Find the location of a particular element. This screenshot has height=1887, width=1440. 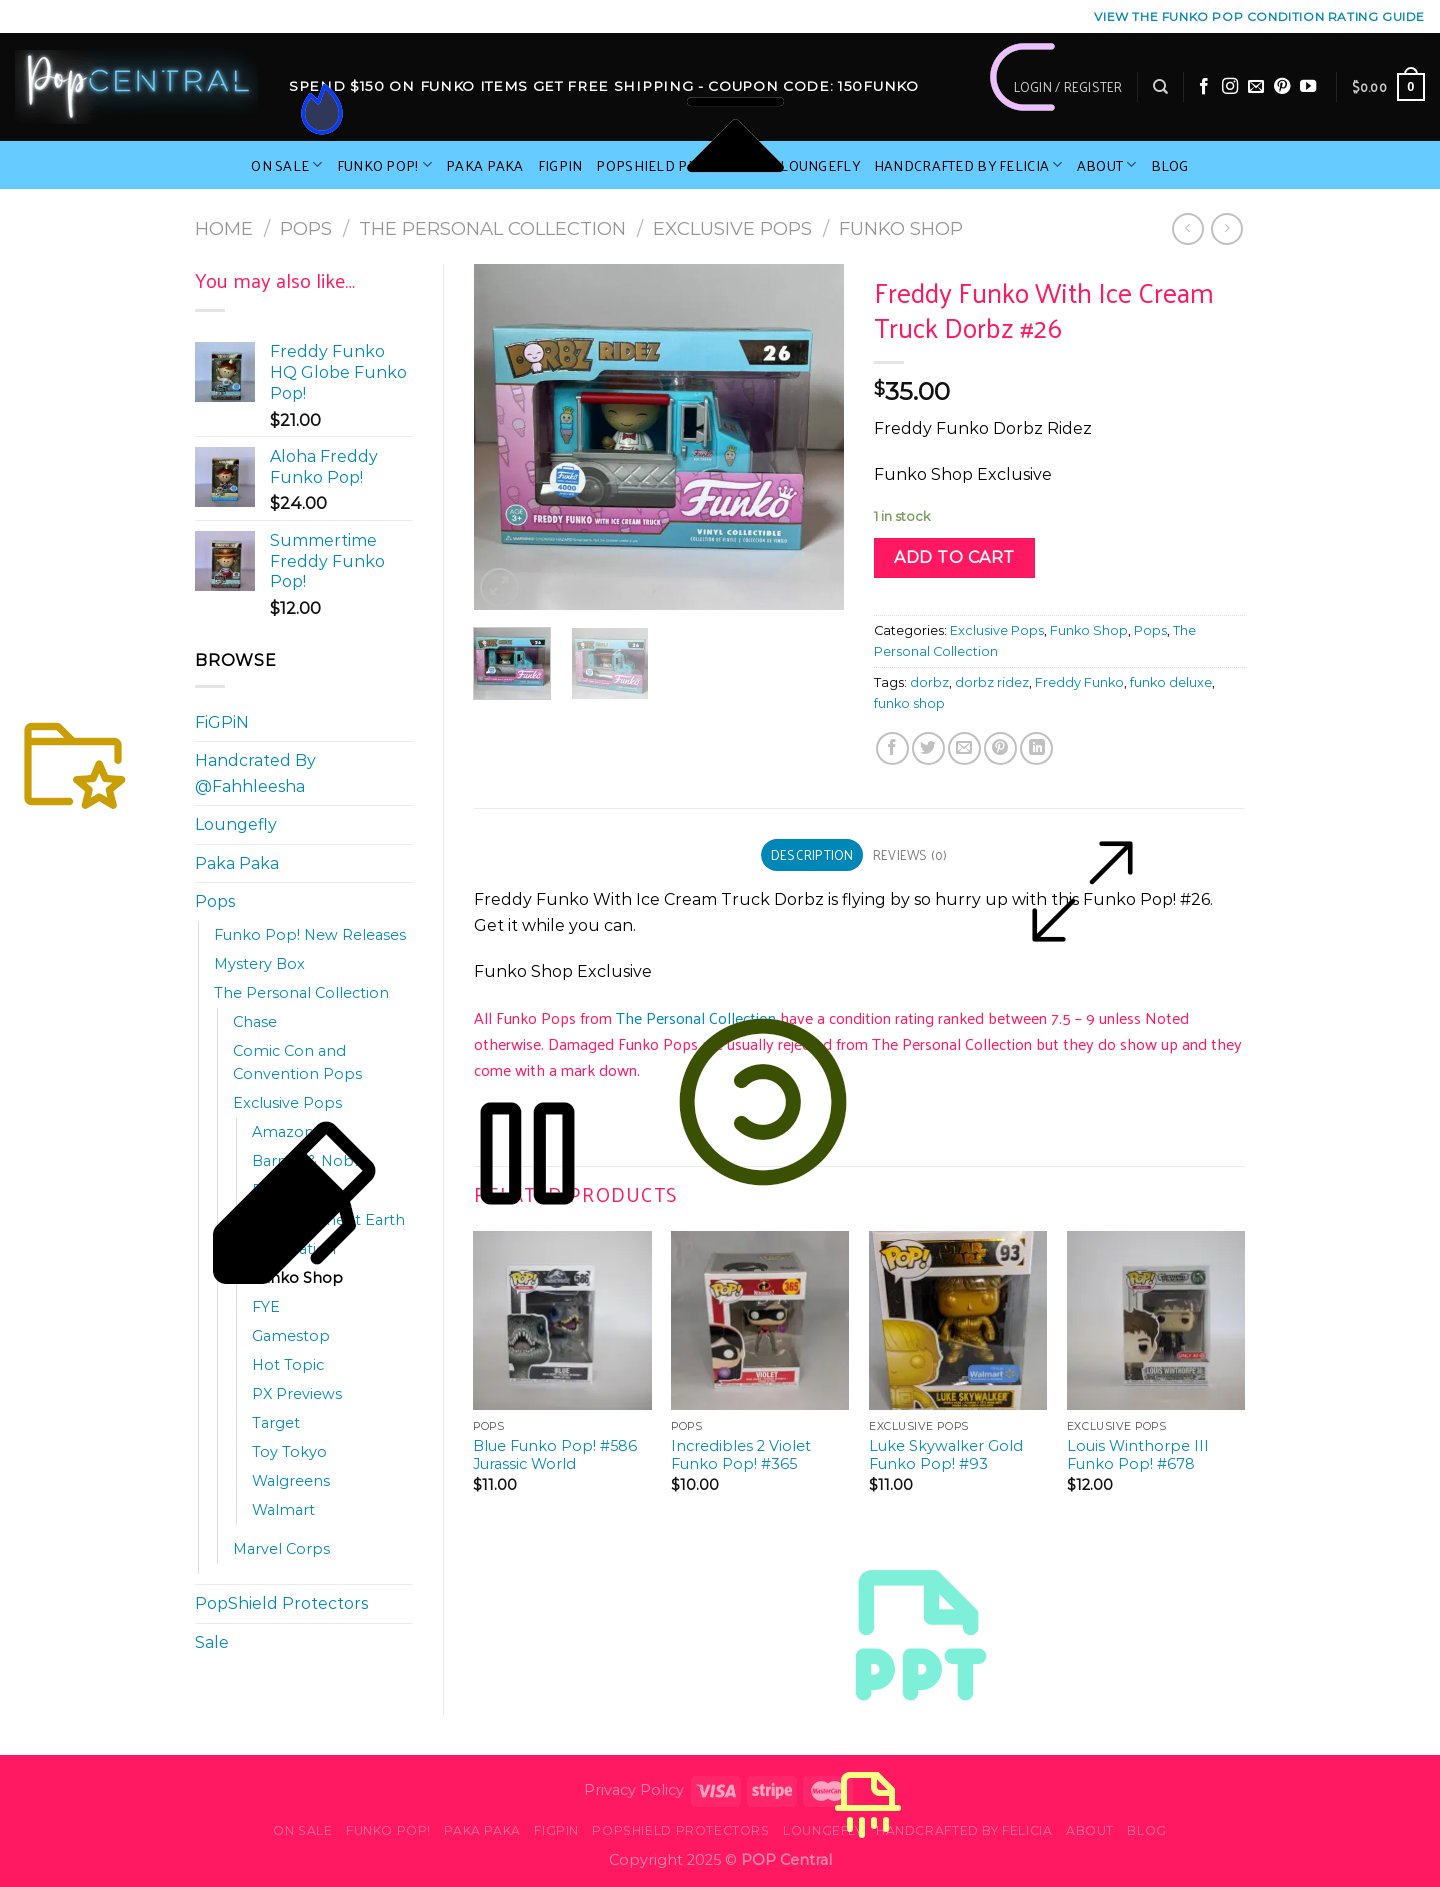

edit or modify content is located at coordinates (291, 1206).